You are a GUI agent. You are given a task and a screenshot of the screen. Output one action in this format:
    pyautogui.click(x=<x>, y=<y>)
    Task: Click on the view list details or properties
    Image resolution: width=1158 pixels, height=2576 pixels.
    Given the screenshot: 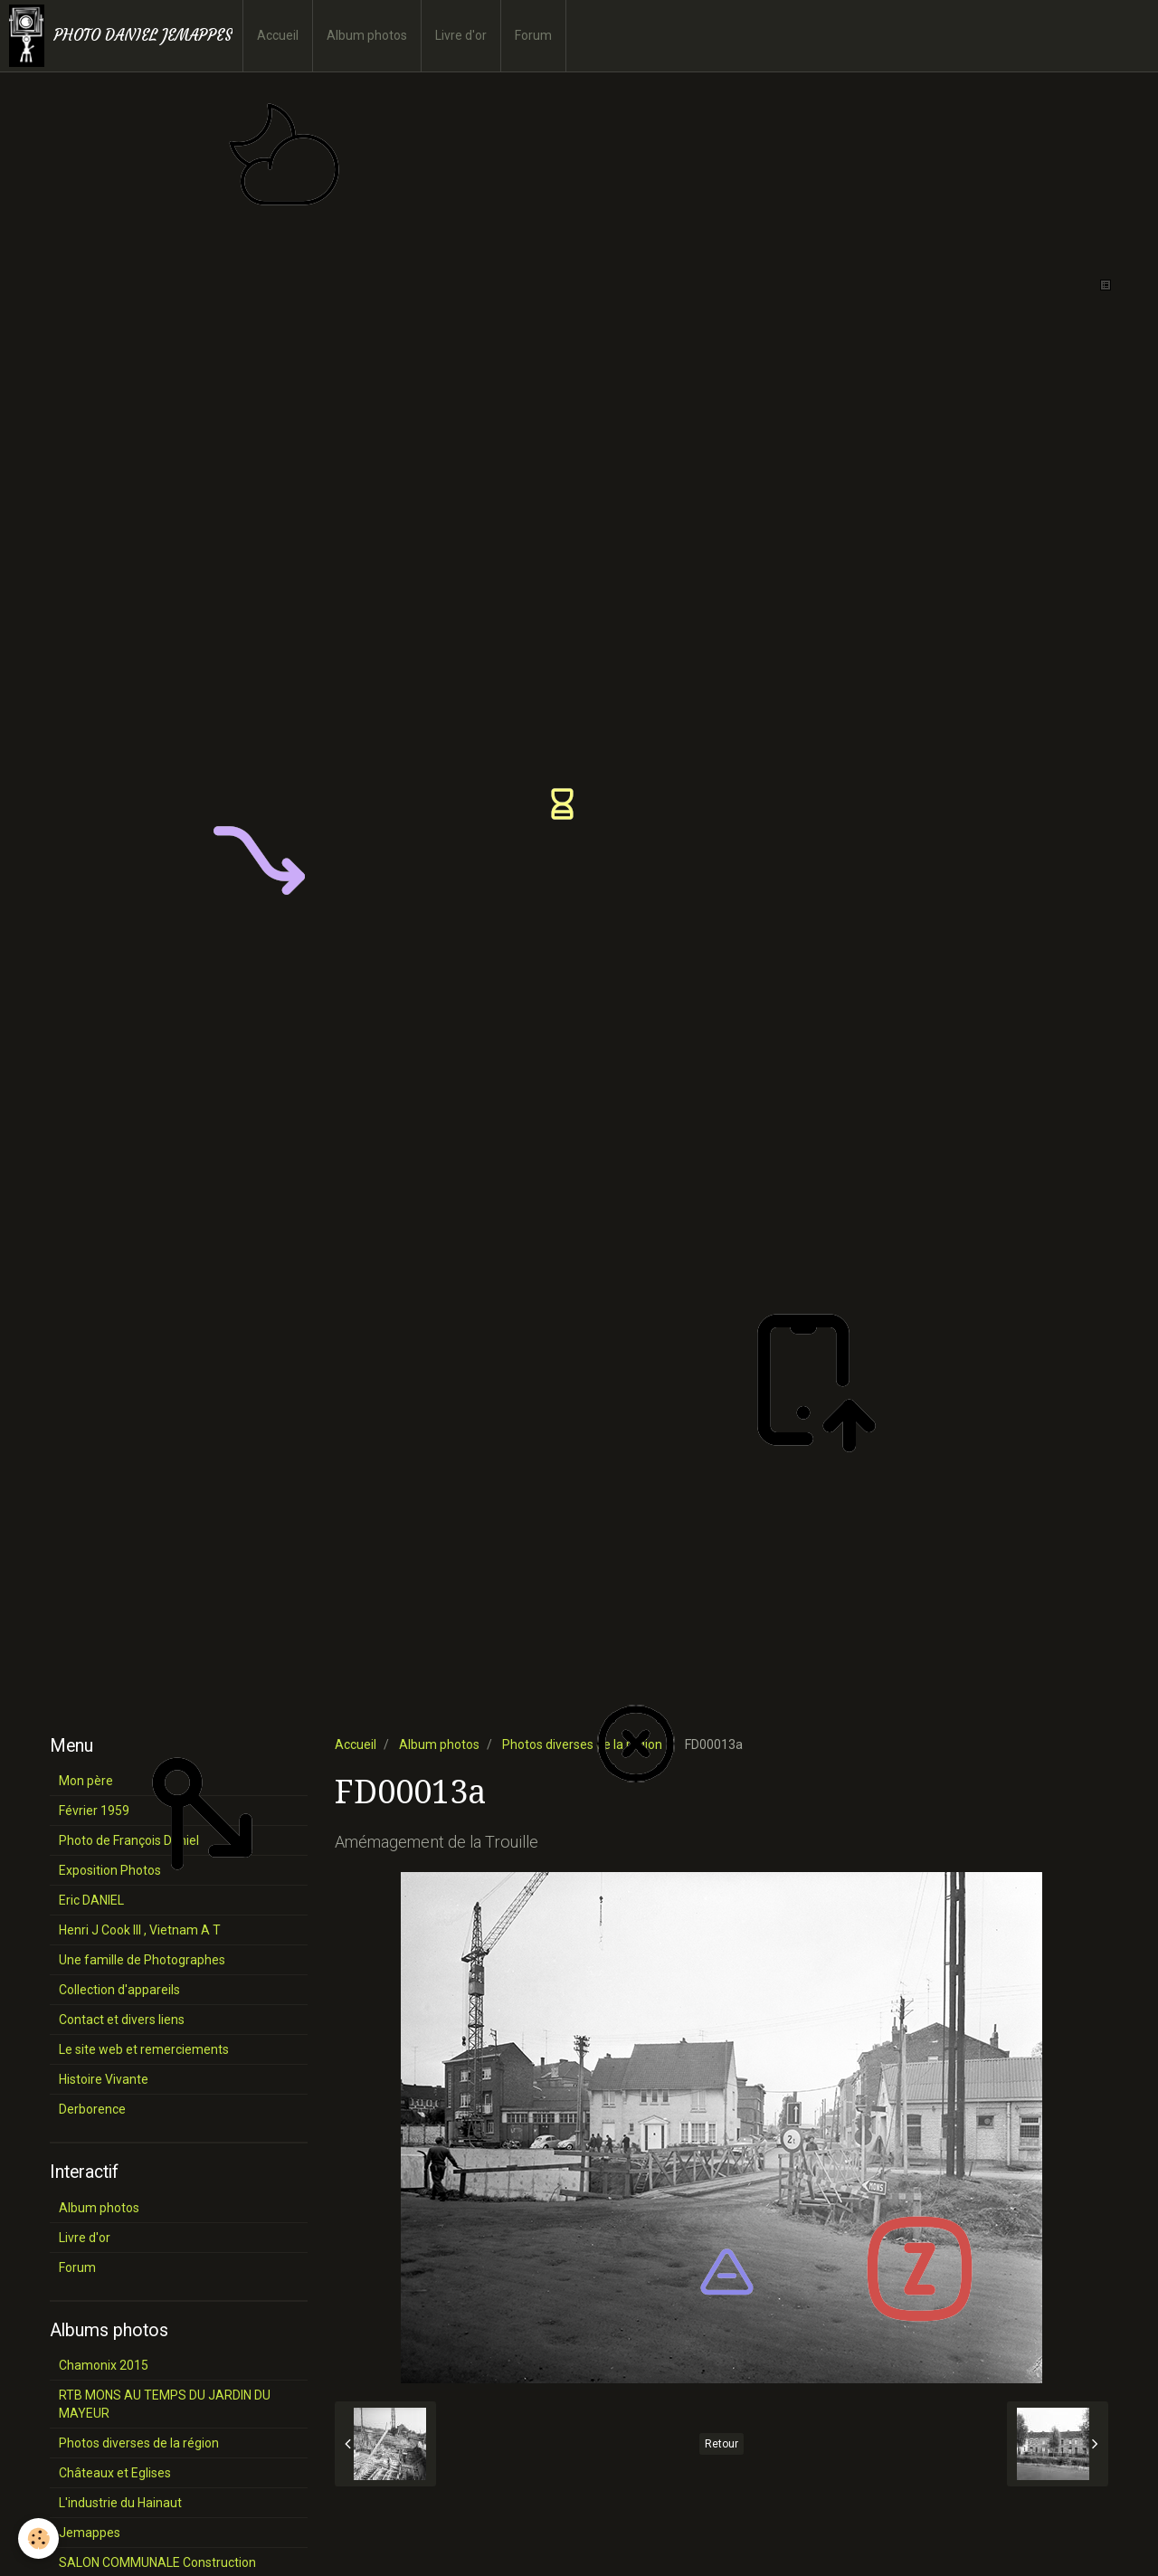 What is the action you would take?
    pyautogui.click(x=1106, y=285)
    